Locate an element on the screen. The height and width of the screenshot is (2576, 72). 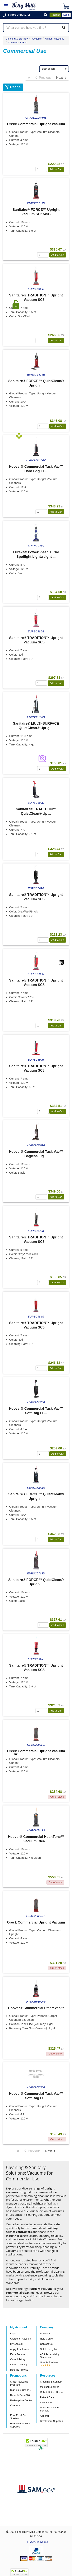
open the Copa Airlines app is located at coordinates (62, 962).